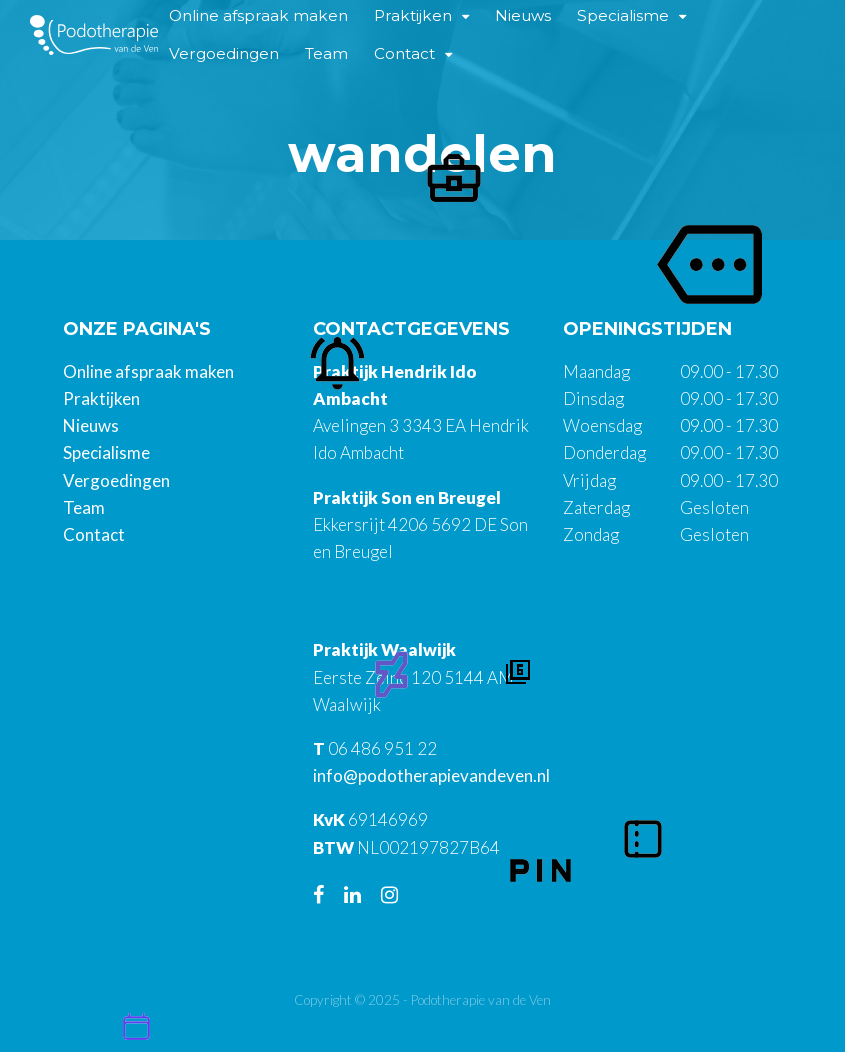 The height and width of the screenshot is (1052, 845). What do you see at coordinates (391, 674) in the screenshot?
I see `visit deviantart profile or page` at bounding box center [391, 674].